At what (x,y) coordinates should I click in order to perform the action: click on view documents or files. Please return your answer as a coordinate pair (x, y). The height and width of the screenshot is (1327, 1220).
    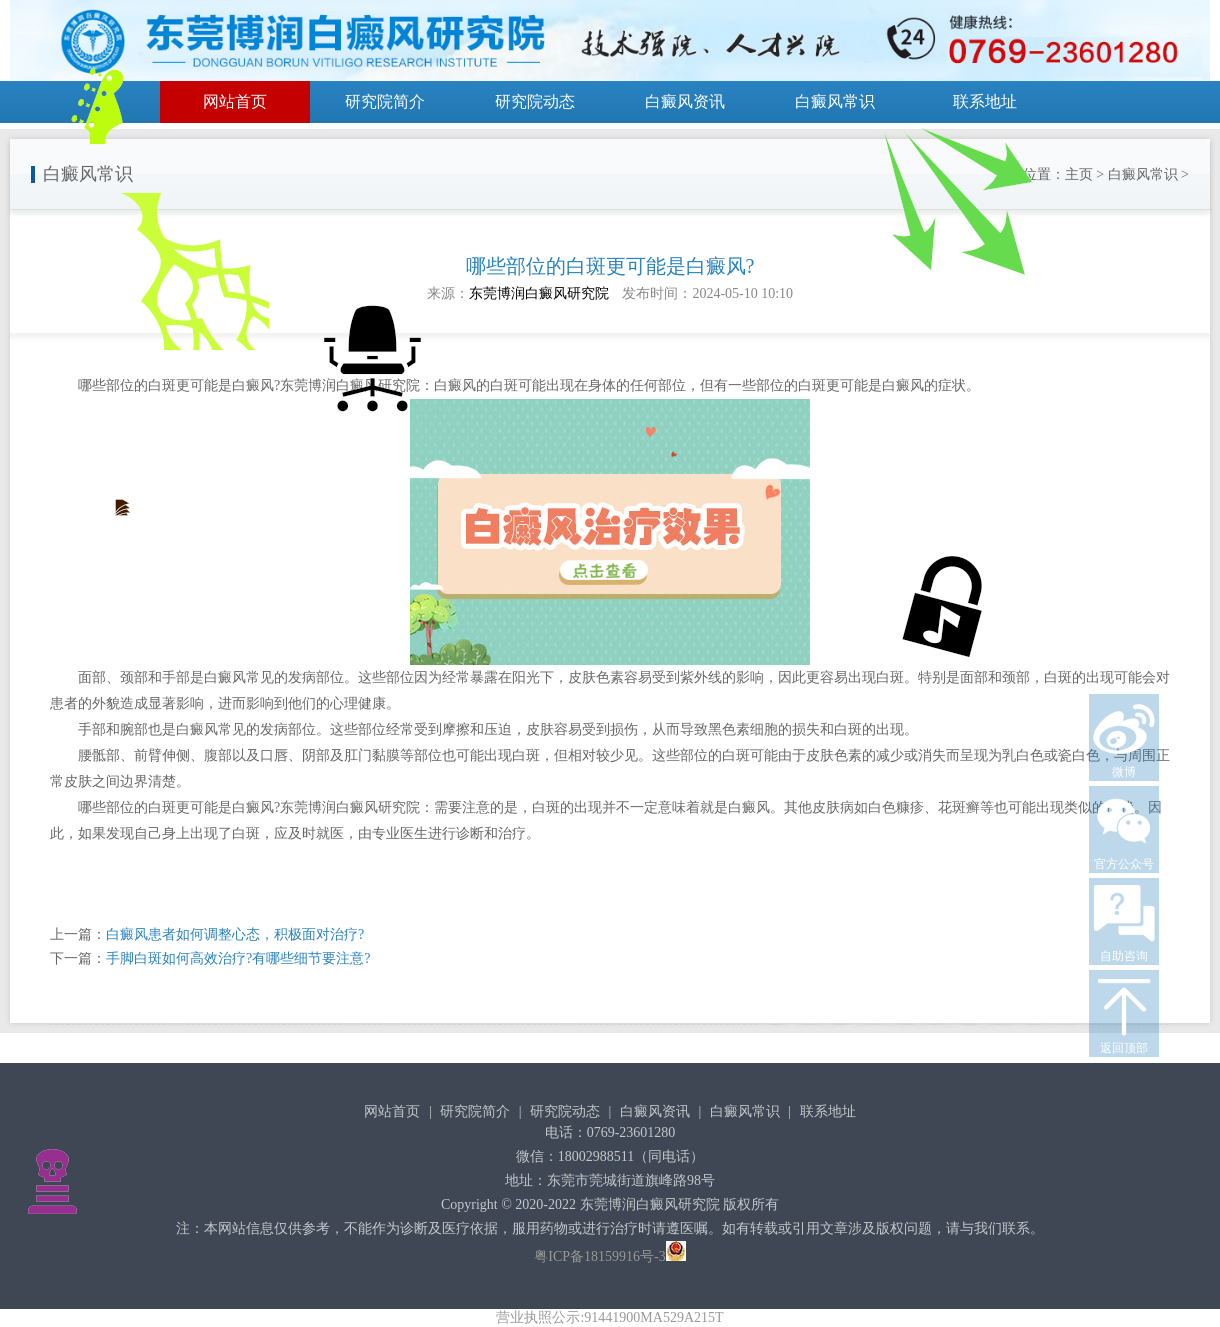
    Looking at the image, I should click on (123, 507).